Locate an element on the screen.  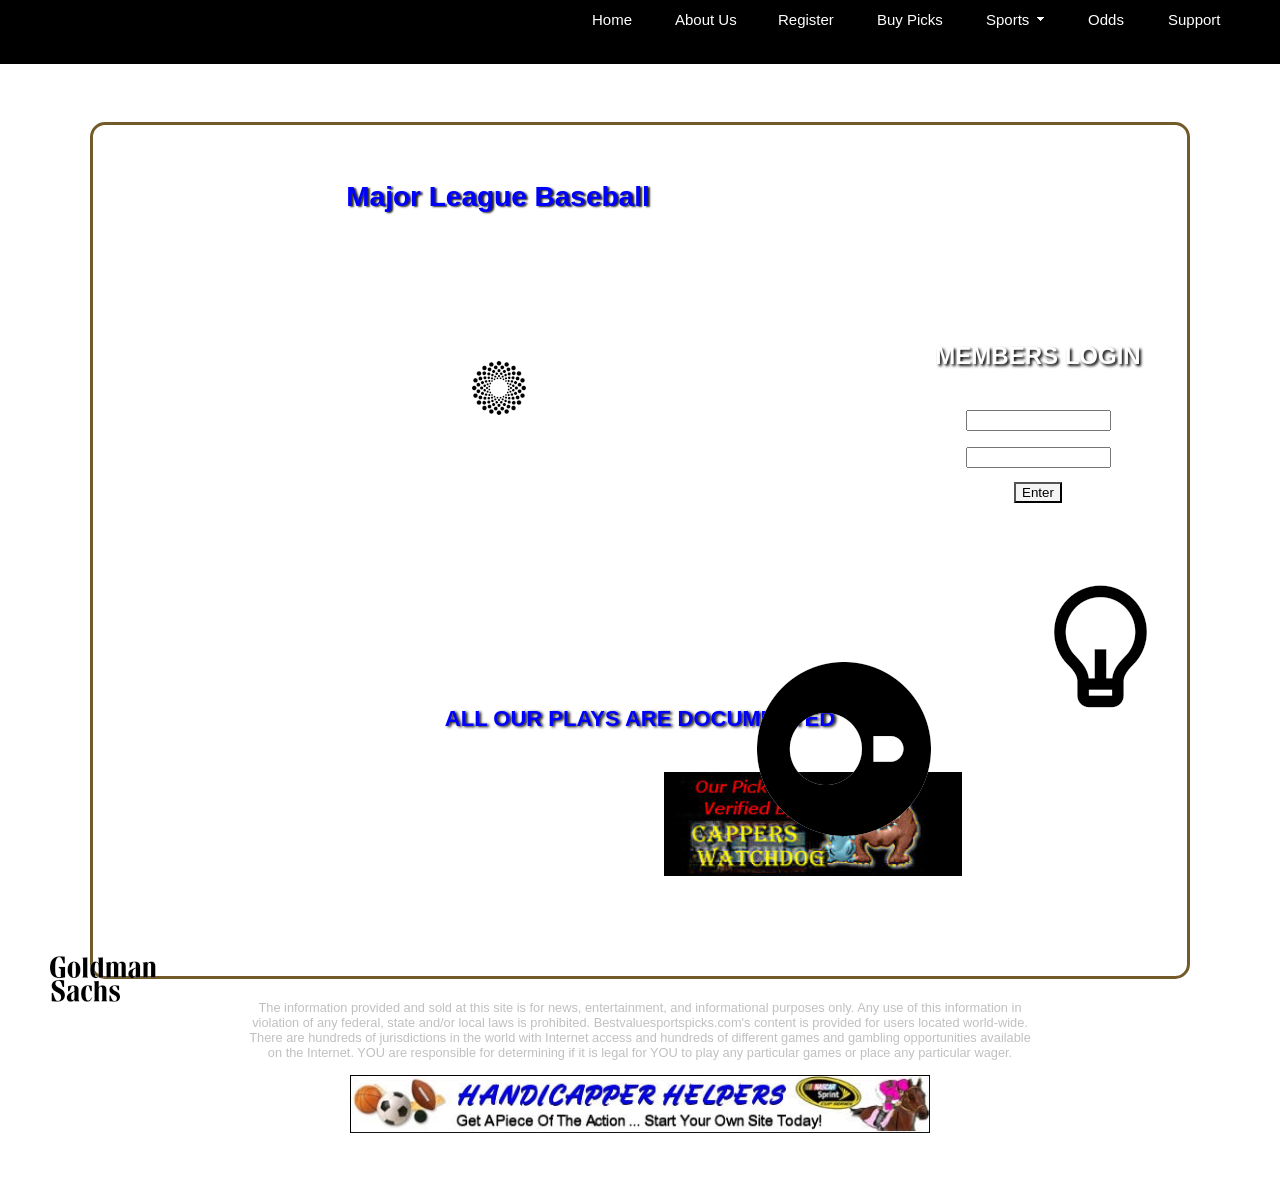
view tips or helpful suggestions is located at coordinates (1100, 643).